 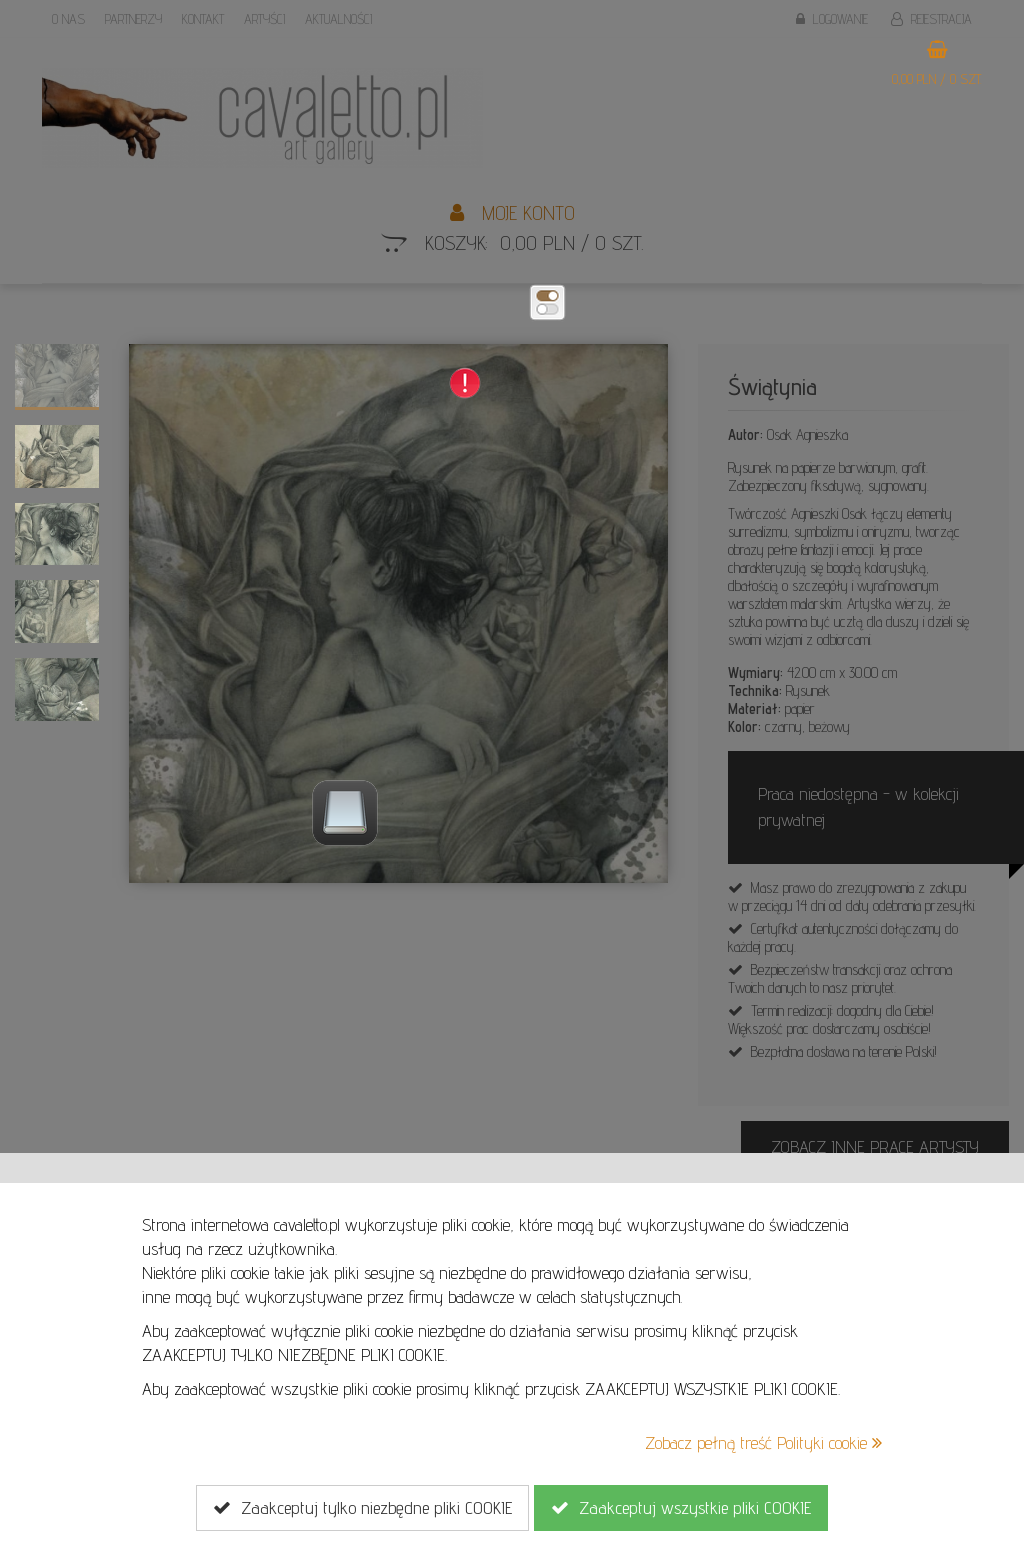 I want to click on access removable media or external drive, so click(x=345, y=813).